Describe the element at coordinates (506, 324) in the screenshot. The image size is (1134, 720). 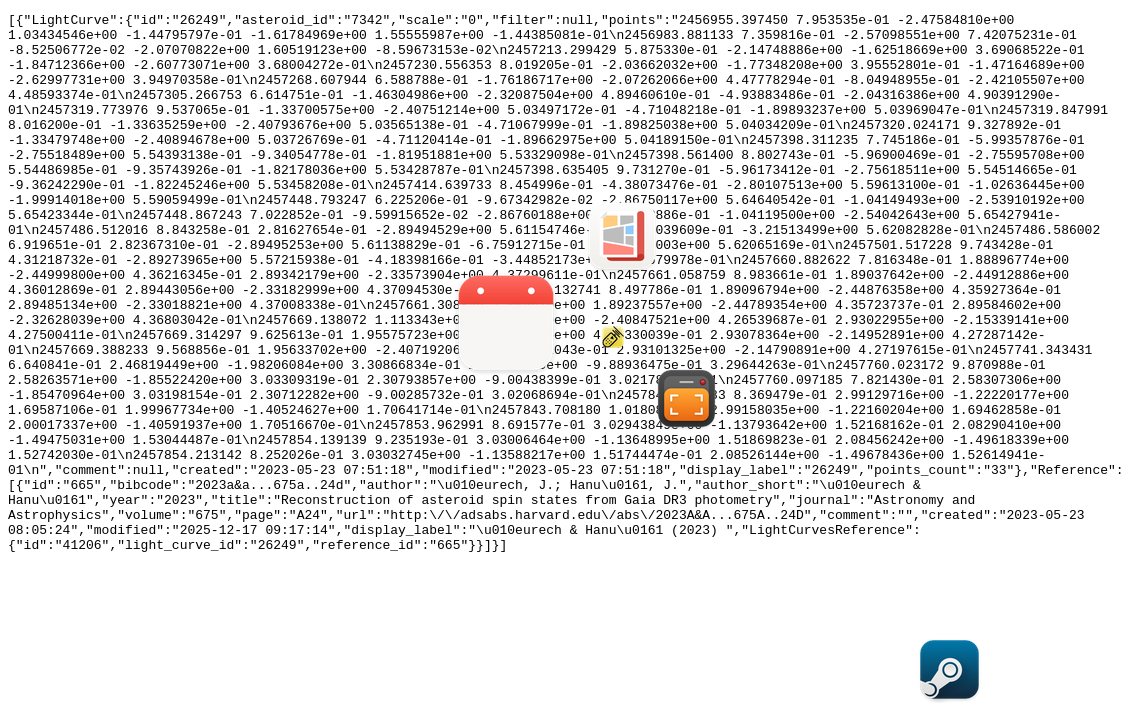
I see `open a calendar file` at that location.